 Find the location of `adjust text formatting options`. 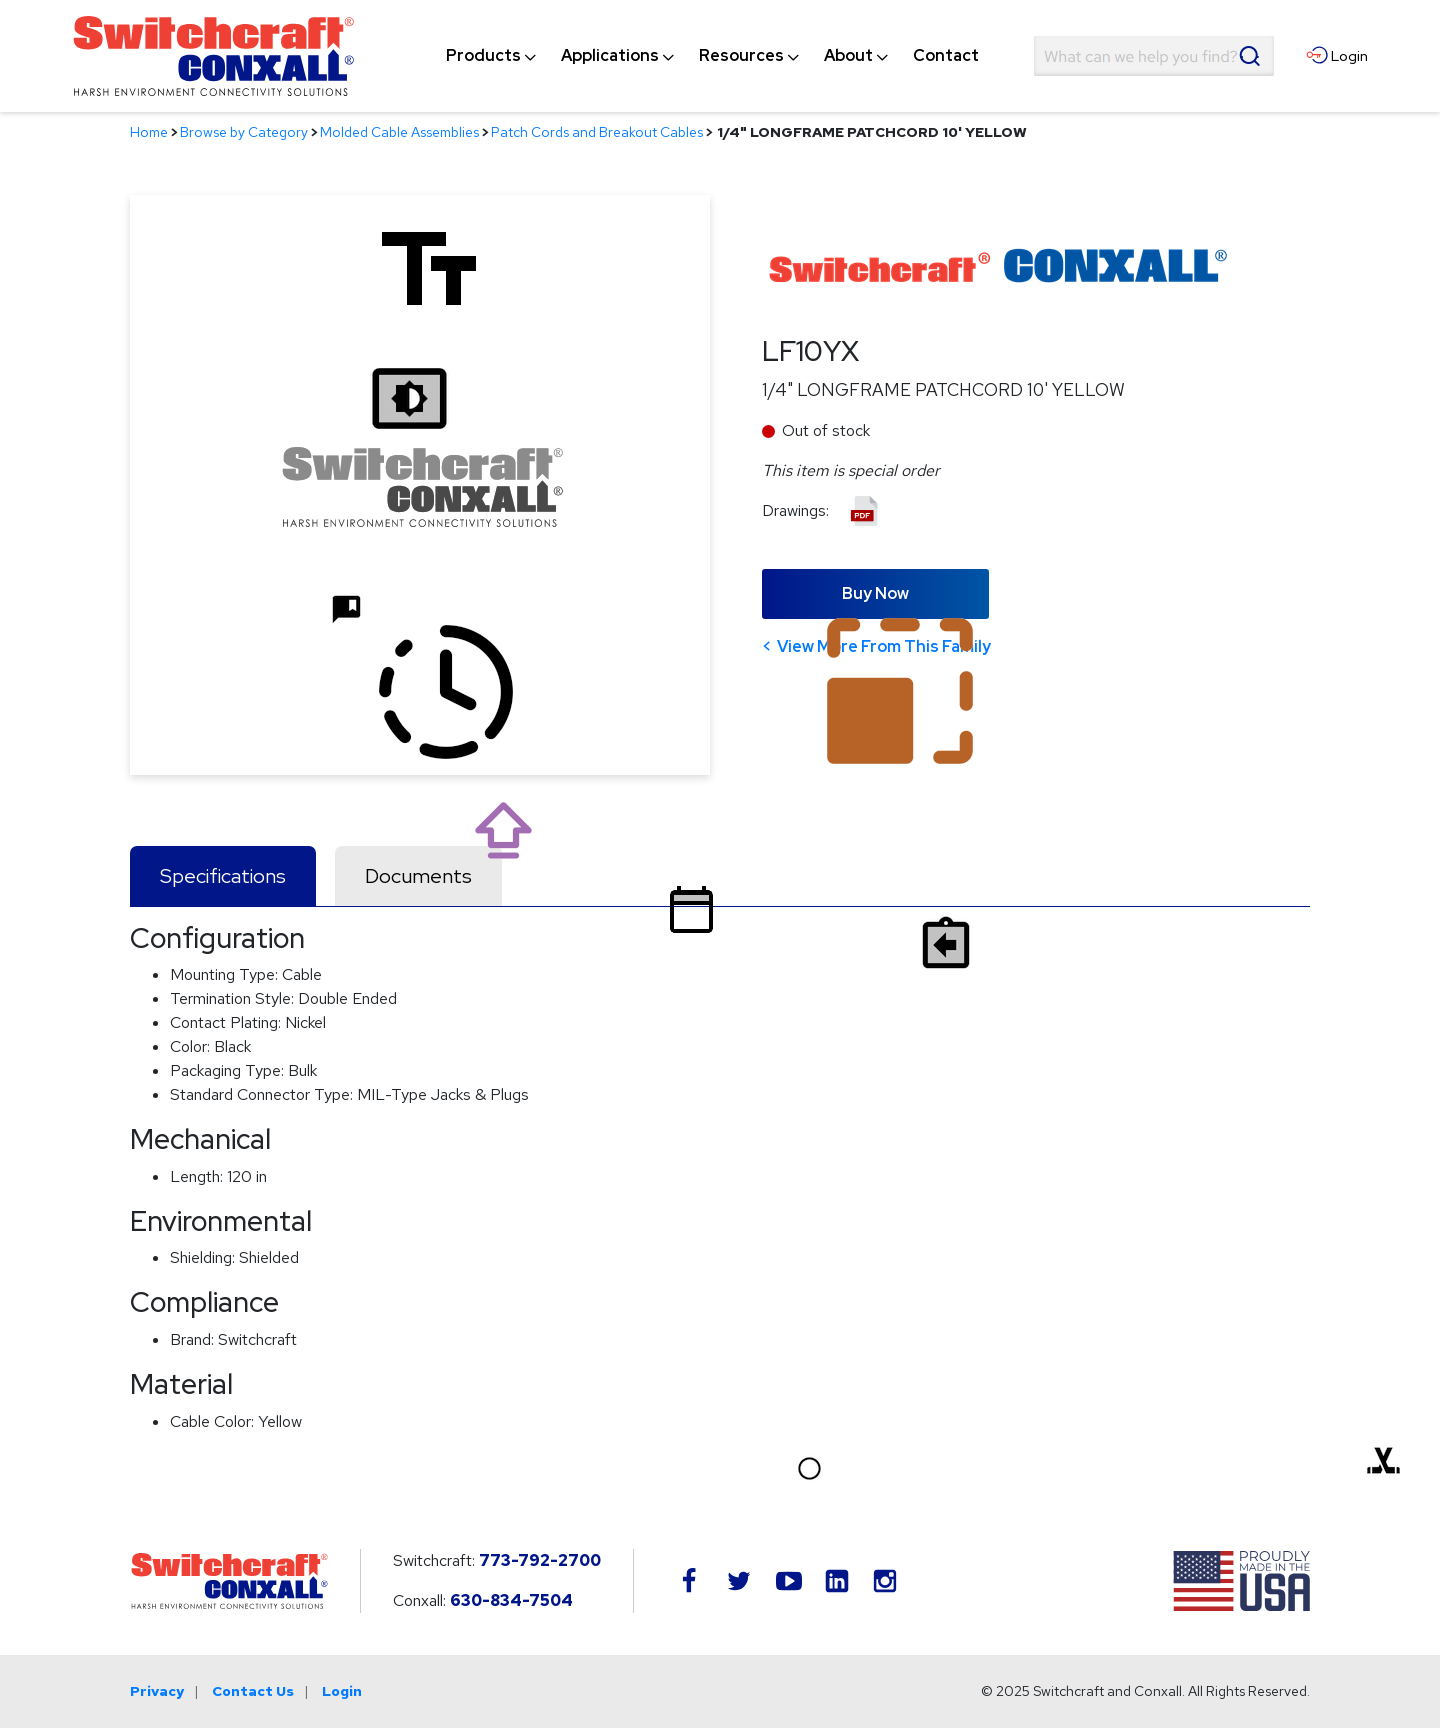

adjust text formatting options is located at coordinates (429, 271).